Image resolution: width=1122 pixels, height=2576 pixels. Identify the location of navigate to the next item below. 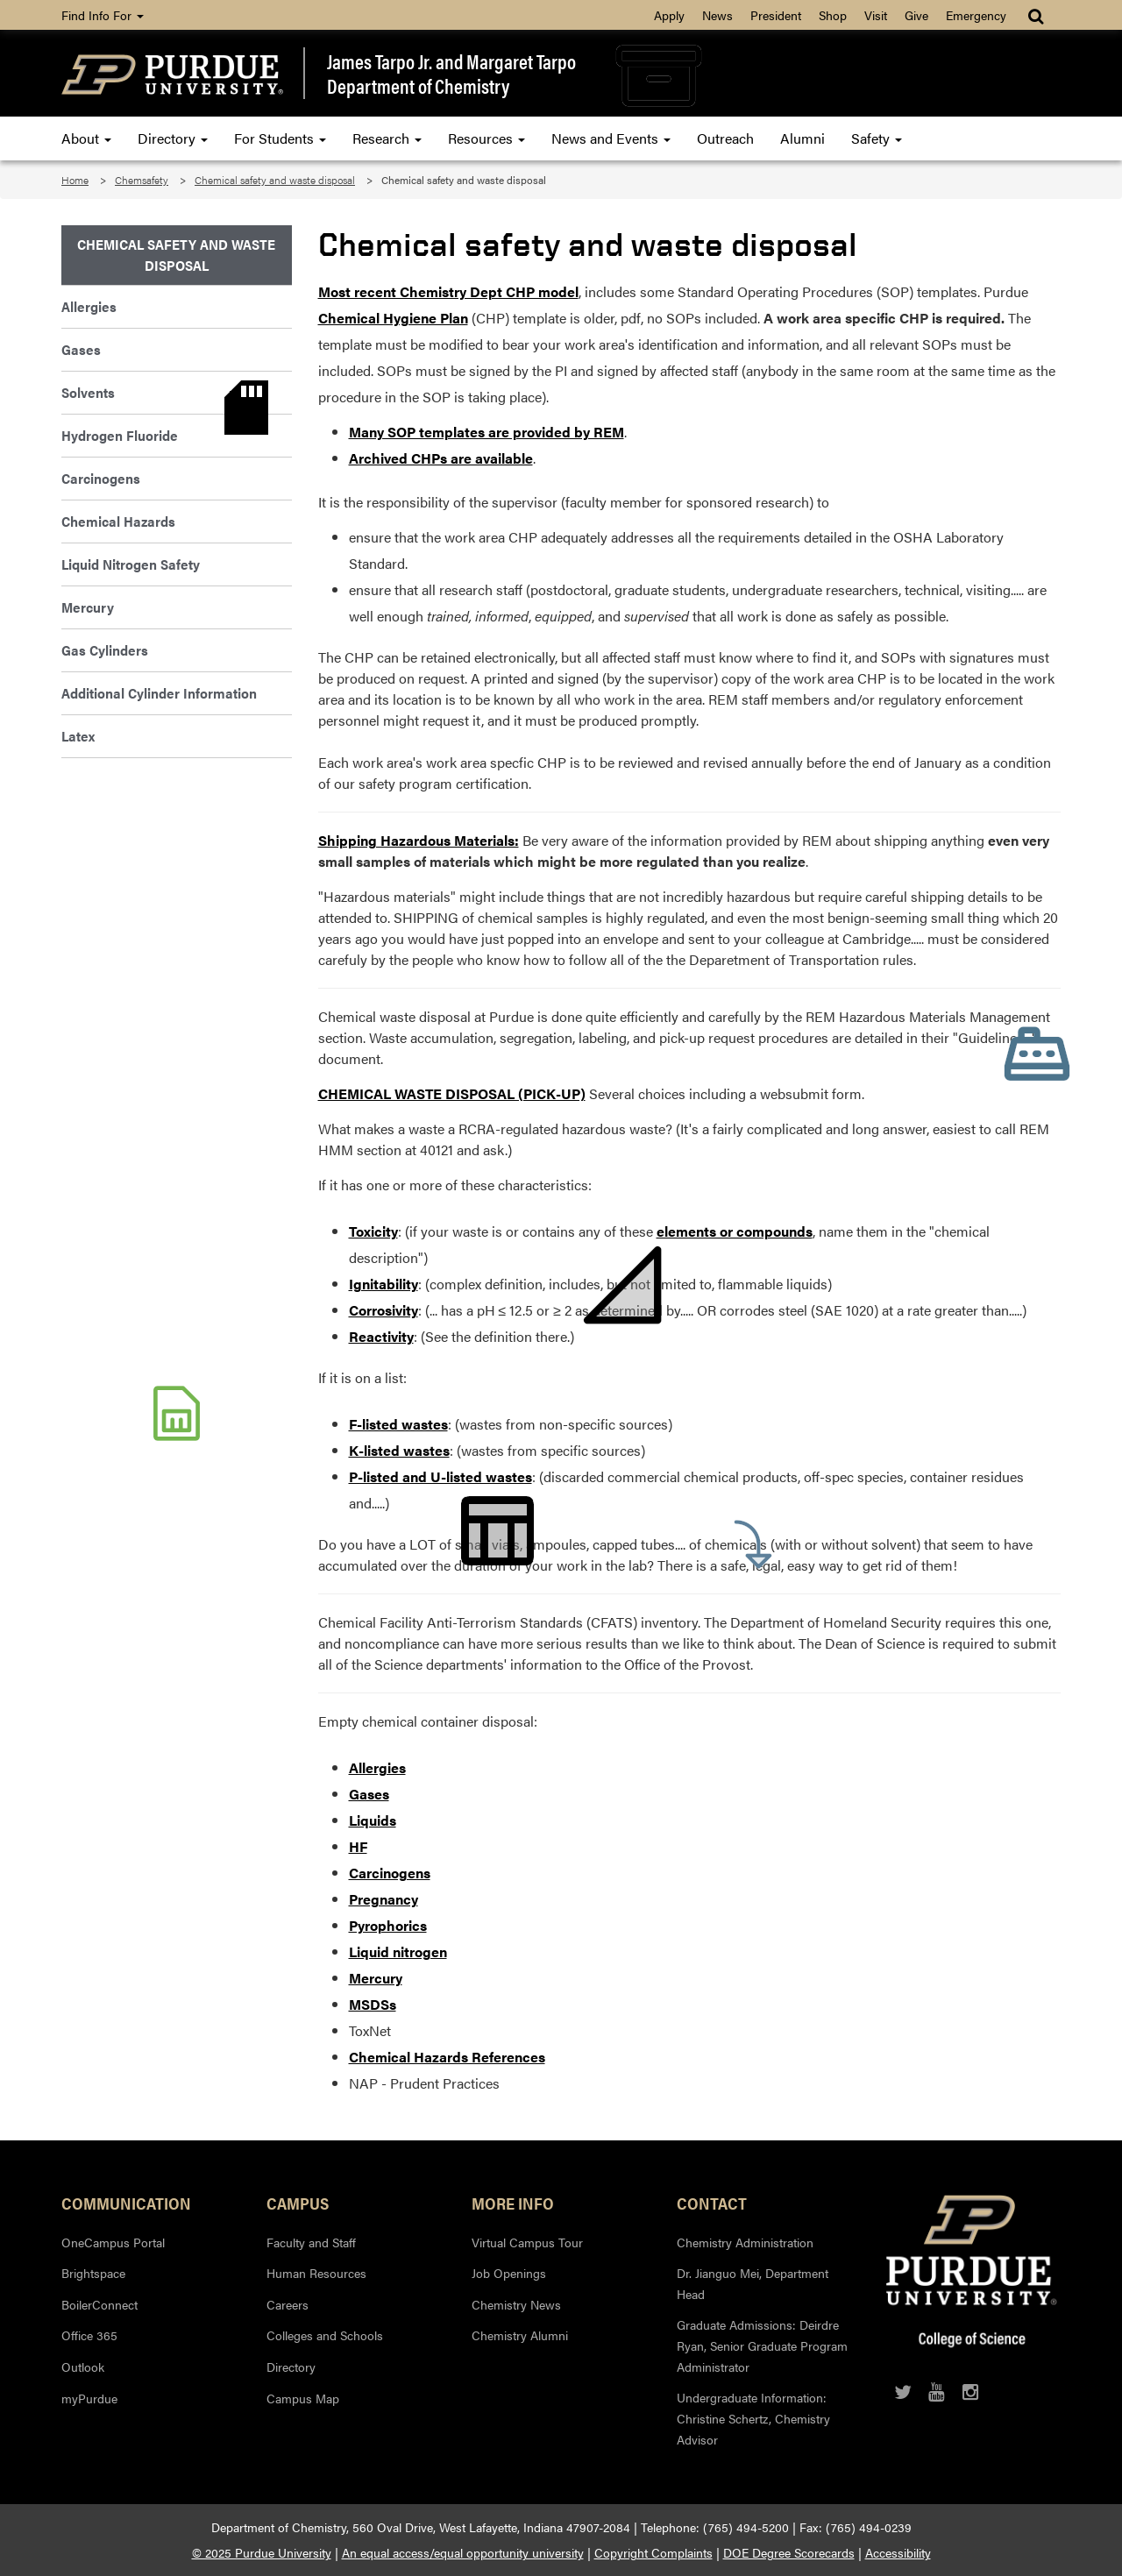
(753, 1544).